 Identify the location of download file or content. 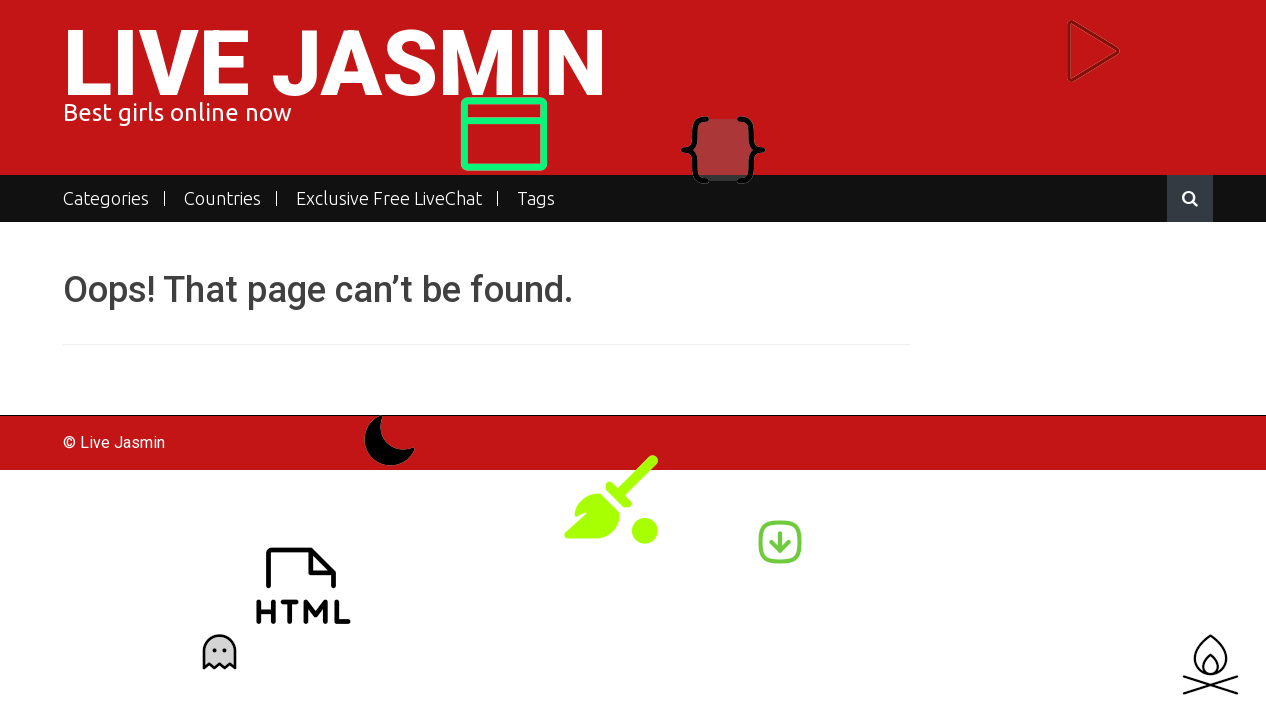
(780, 542).